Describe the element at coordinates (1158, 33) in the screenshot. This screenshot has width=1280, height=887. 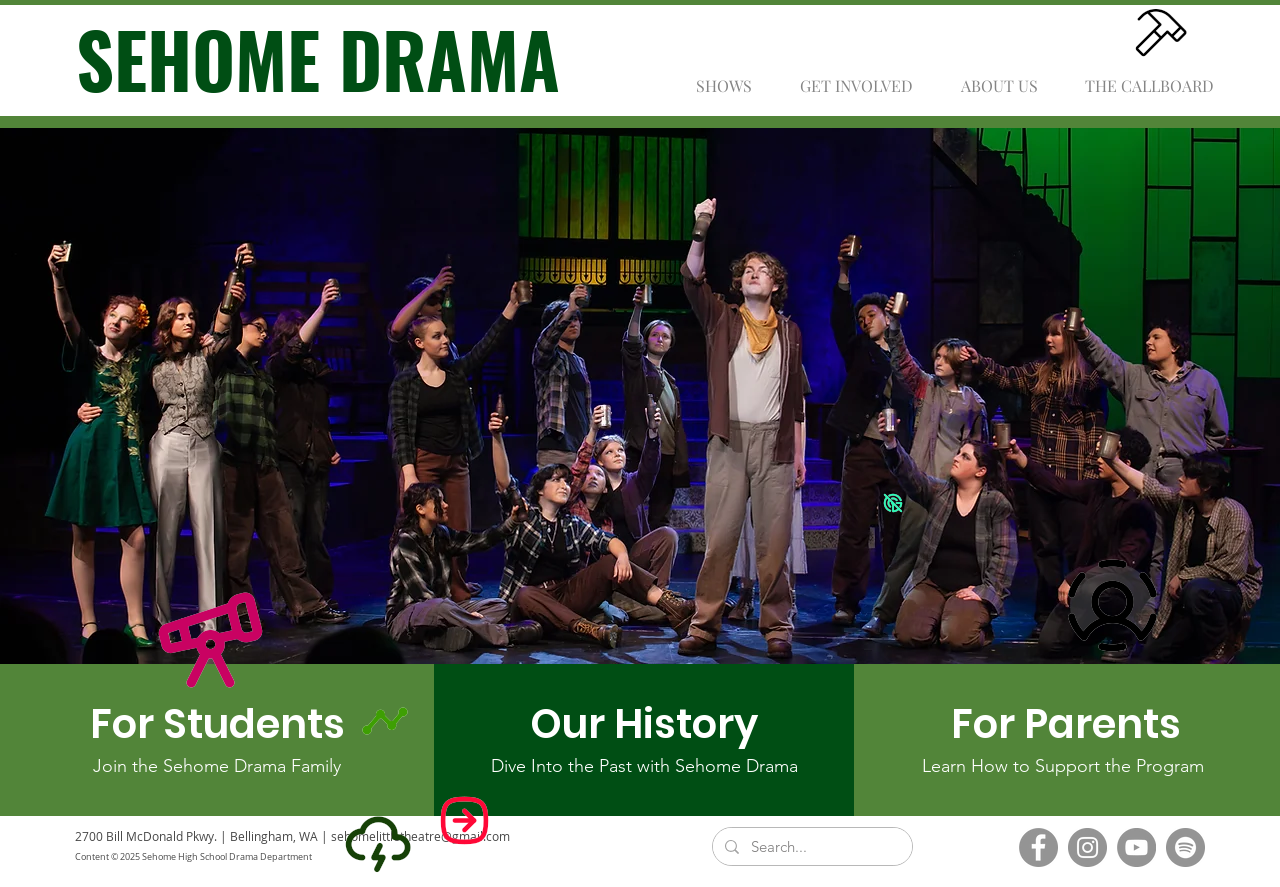
I see `access tools or settings` at that location.